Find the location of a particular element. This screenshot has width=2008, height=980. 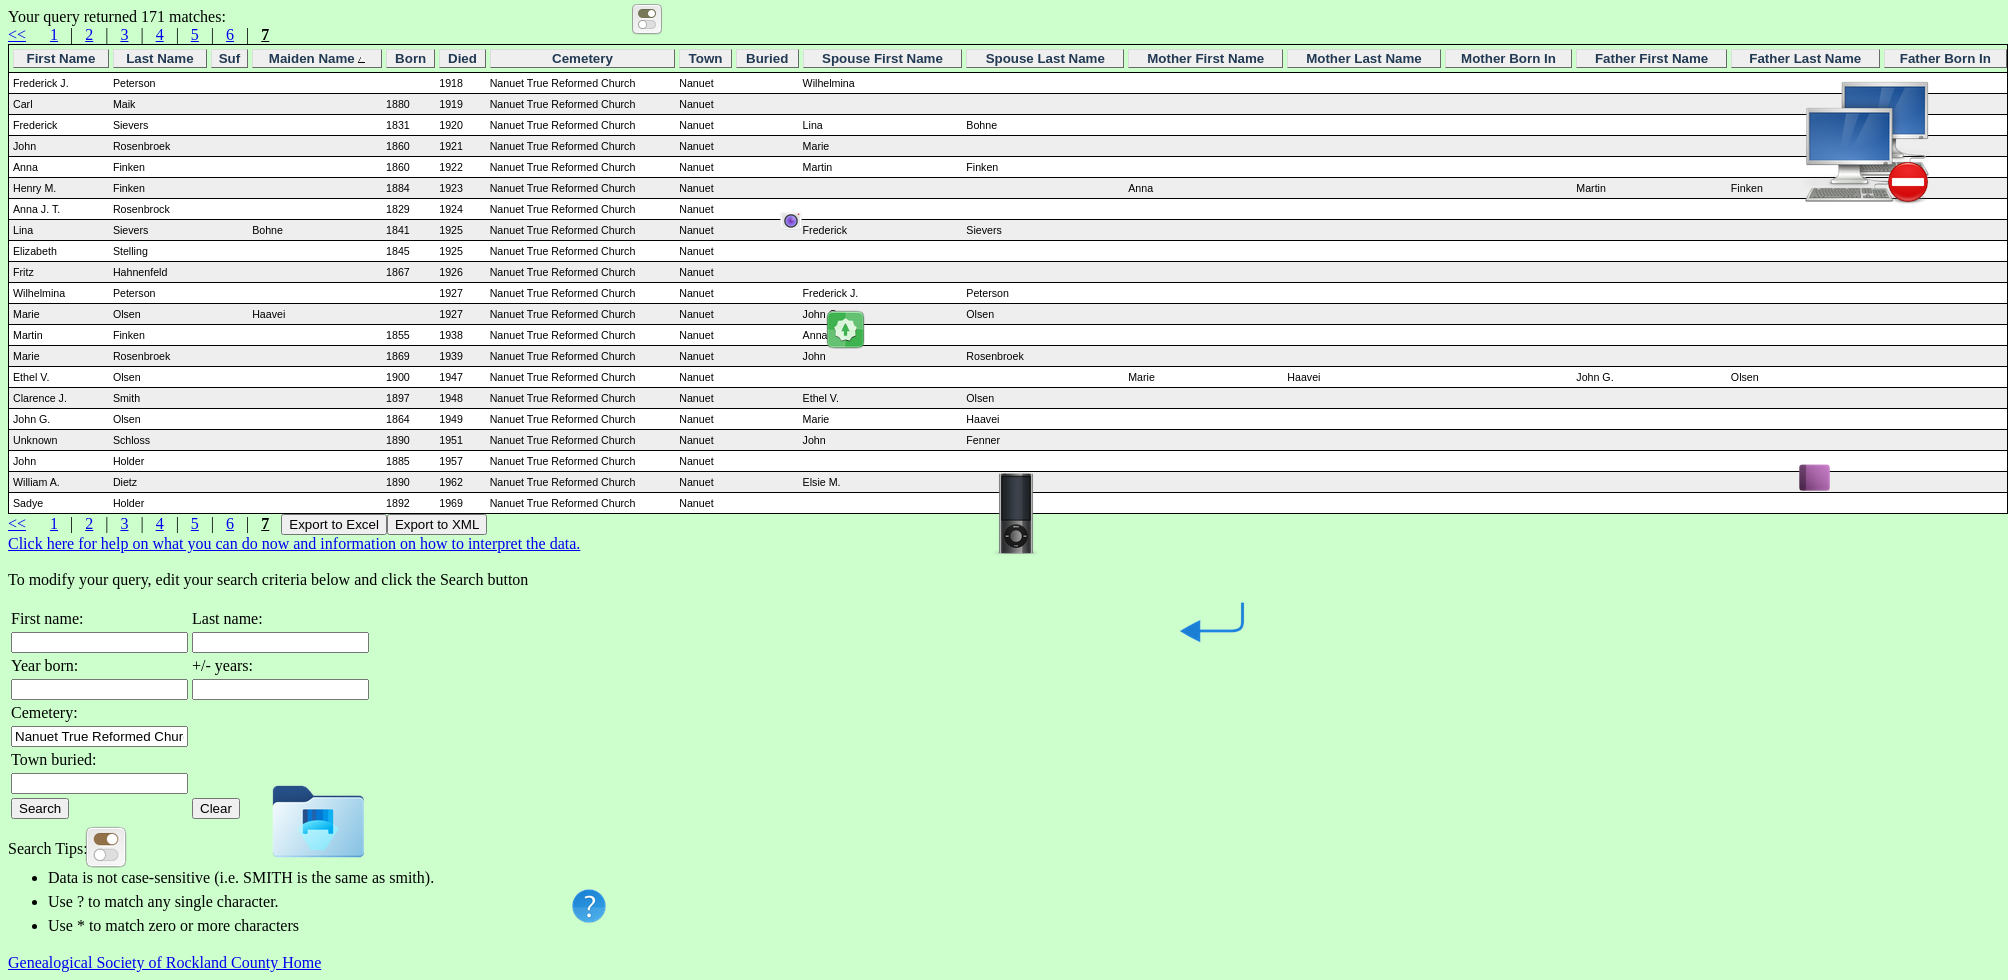

reply to the sender of this email is located at coordinates (1211, 622).